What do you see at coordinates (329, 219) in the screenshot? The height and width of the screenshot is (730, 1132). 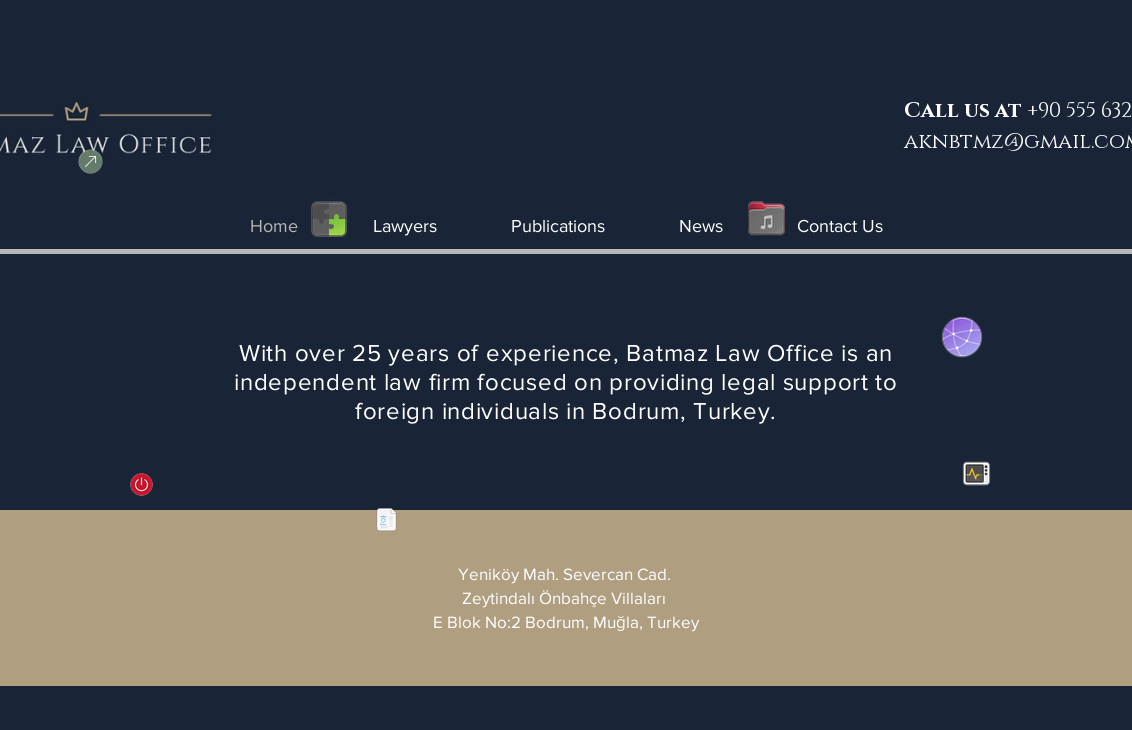 I see `open extension manager app` at bounding box center [329, 219].